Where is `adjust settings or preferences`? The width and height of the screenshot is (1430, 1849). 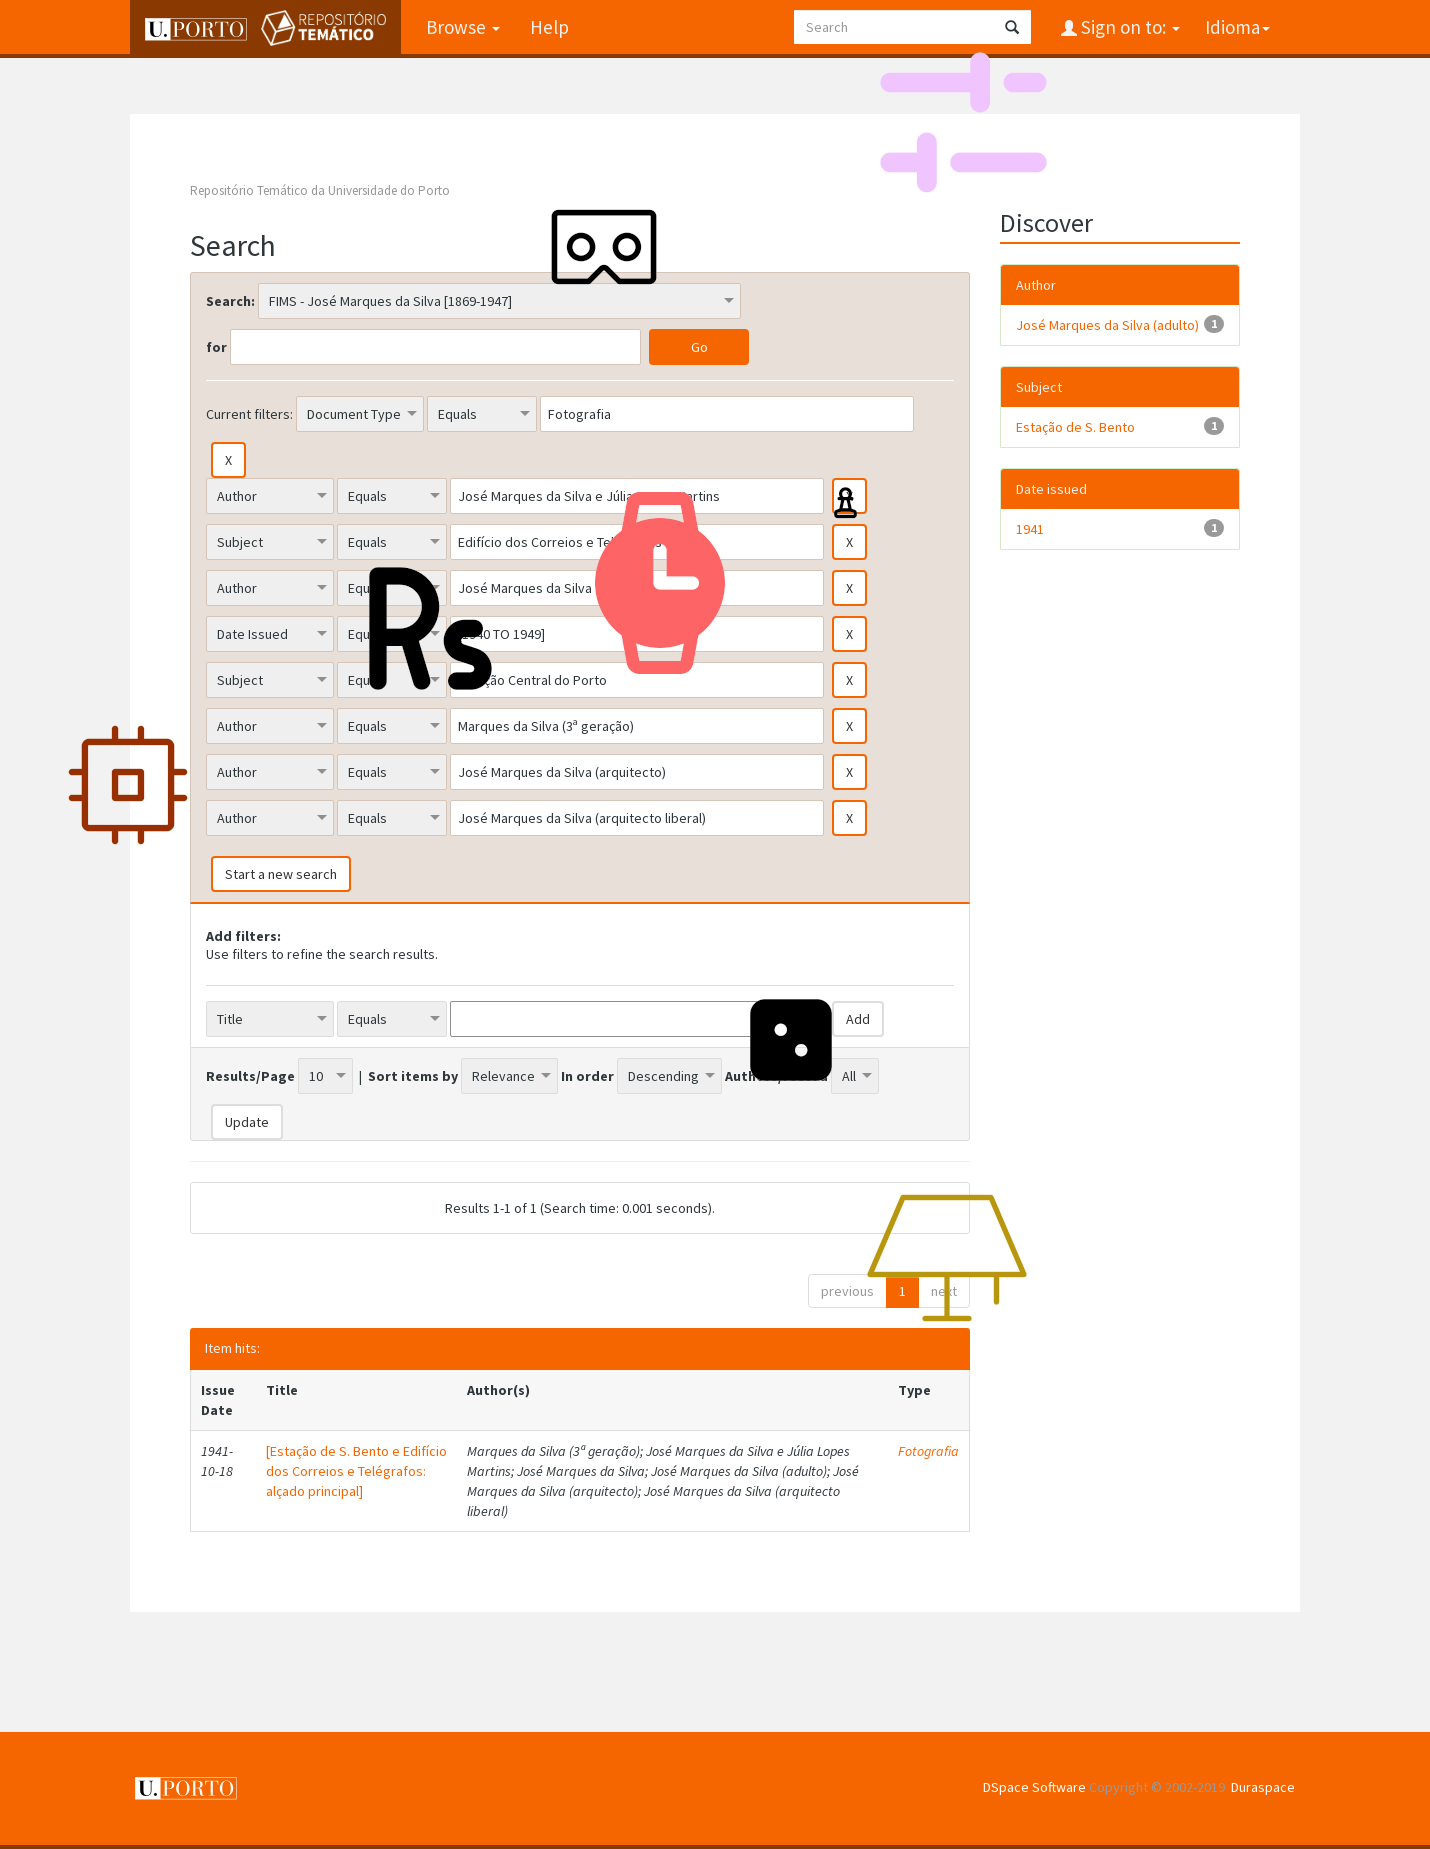 adjust settings or preferences is located at coordinates (963, 122).